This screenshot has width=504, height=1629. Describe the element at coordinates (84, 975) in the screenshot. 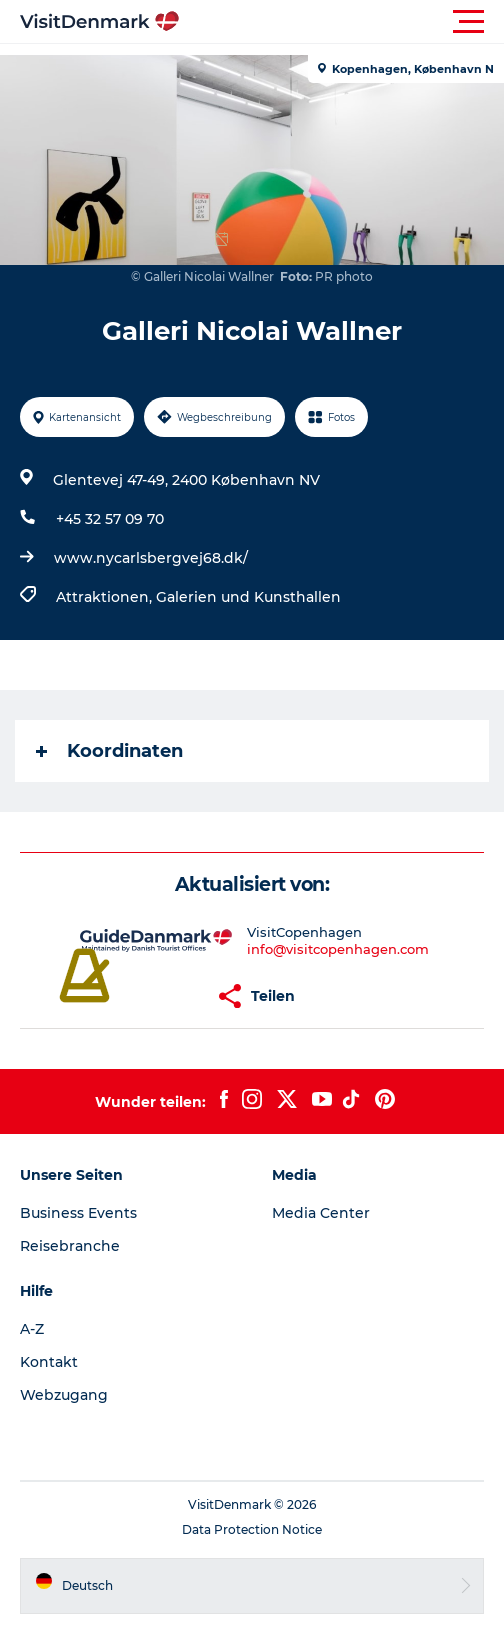

I see `adjust tempo or timing settings` at that location.